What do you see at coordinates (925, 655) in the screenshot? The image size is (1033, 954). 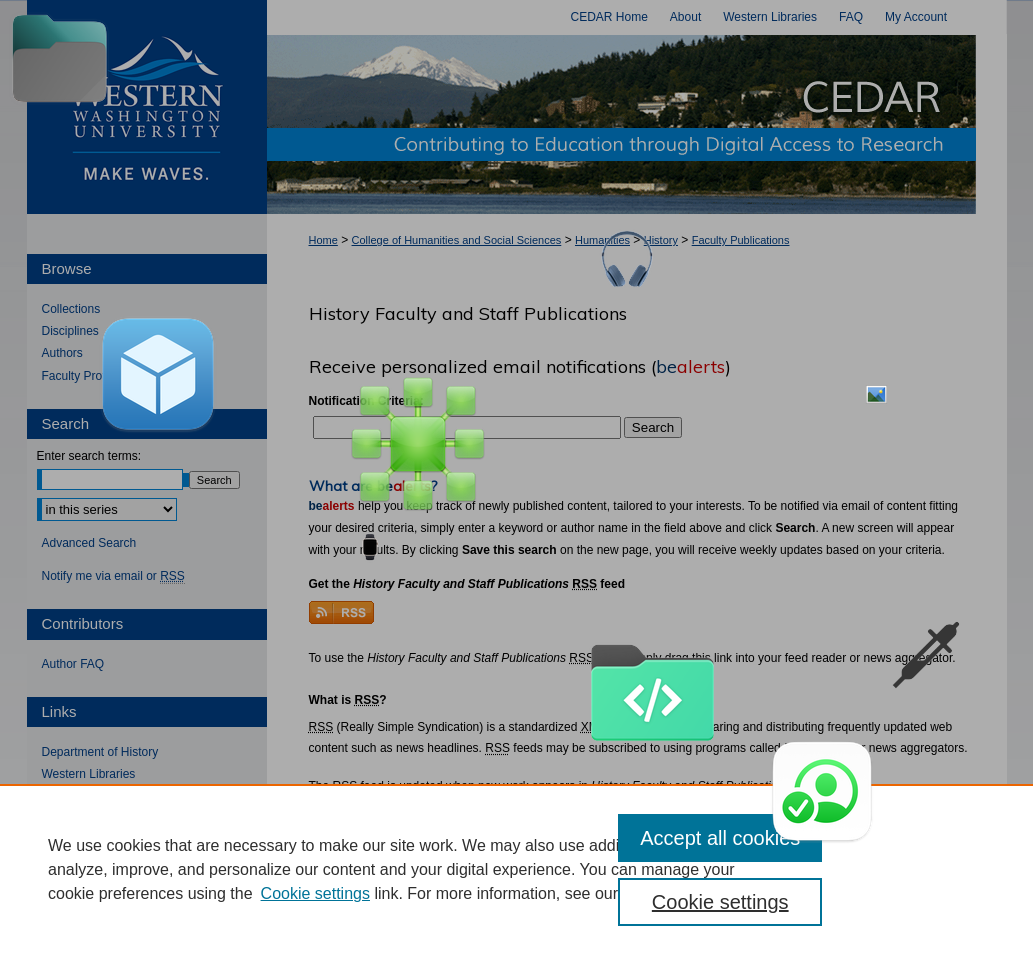 I see `open color picker tool` at bounding box center [925, 655].